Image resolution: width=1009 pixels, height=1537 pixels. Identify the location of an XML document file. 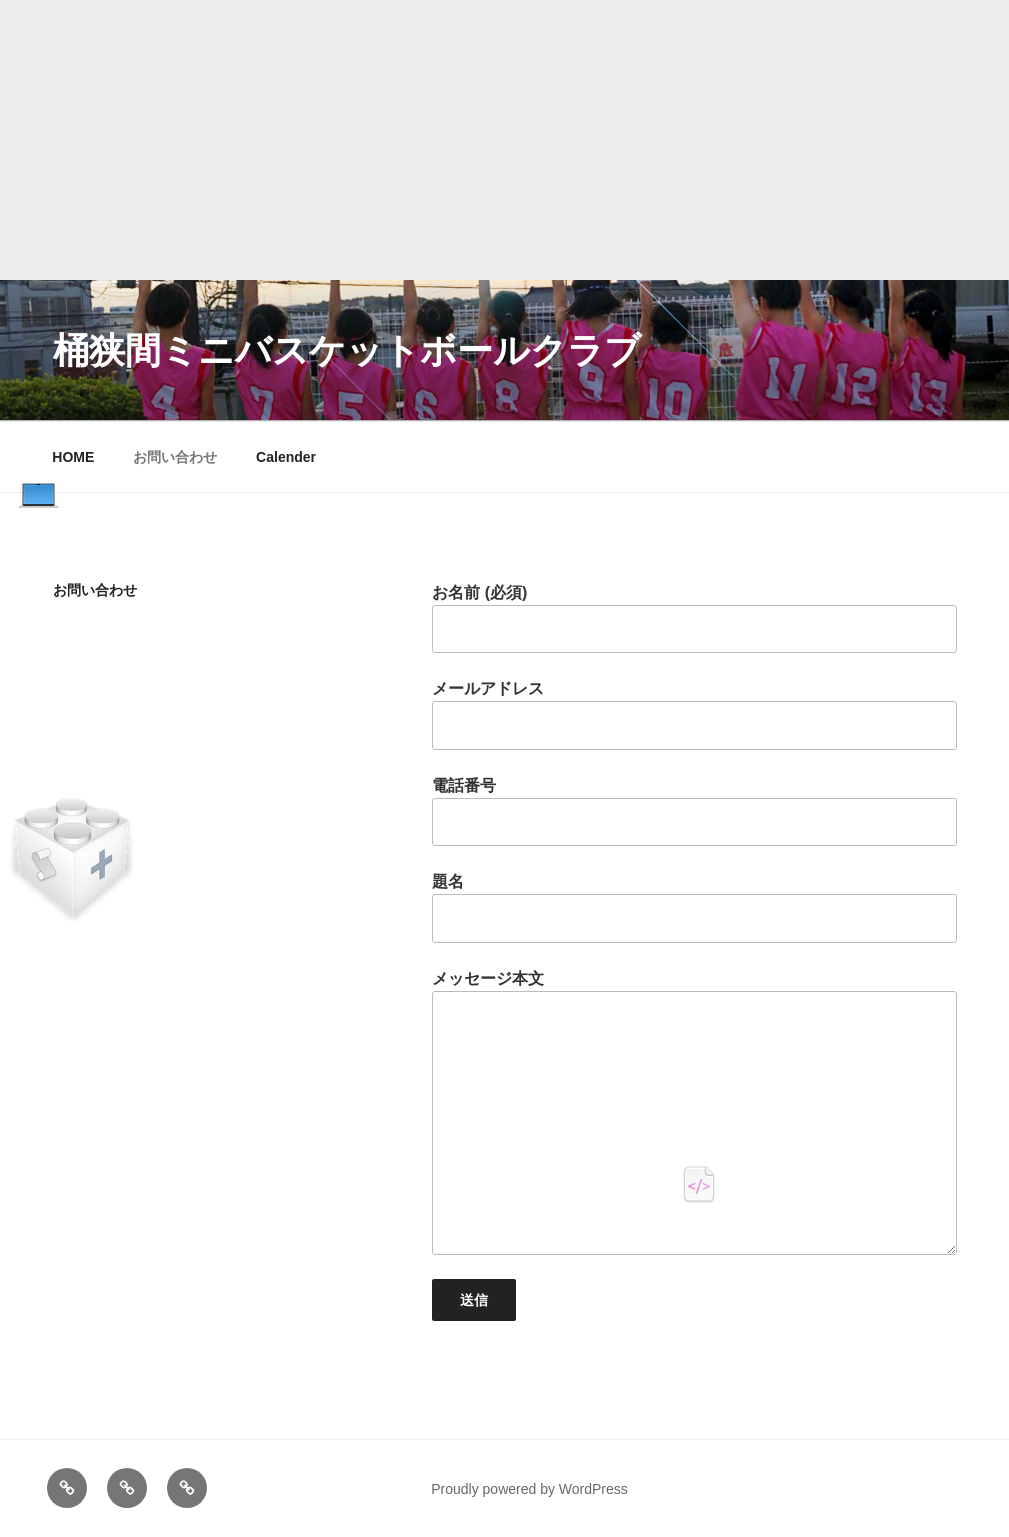
(699, 1184).